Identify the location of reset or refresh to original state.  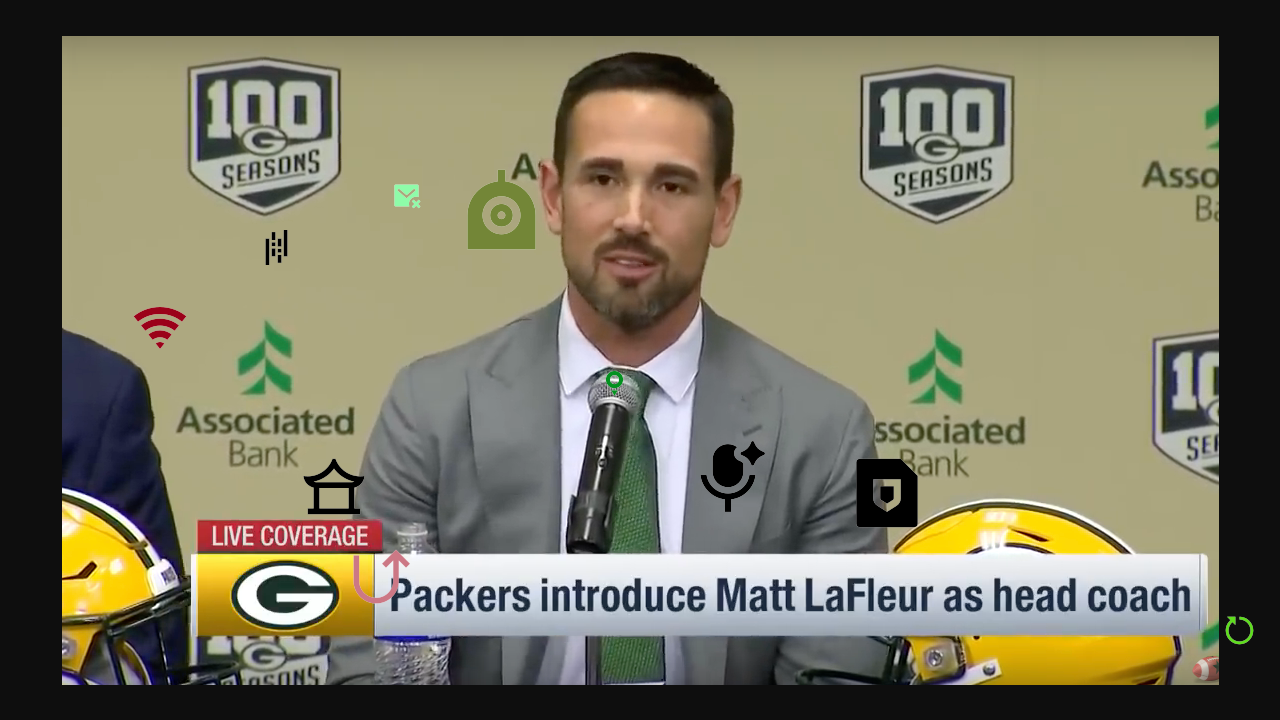
(1239, 630).